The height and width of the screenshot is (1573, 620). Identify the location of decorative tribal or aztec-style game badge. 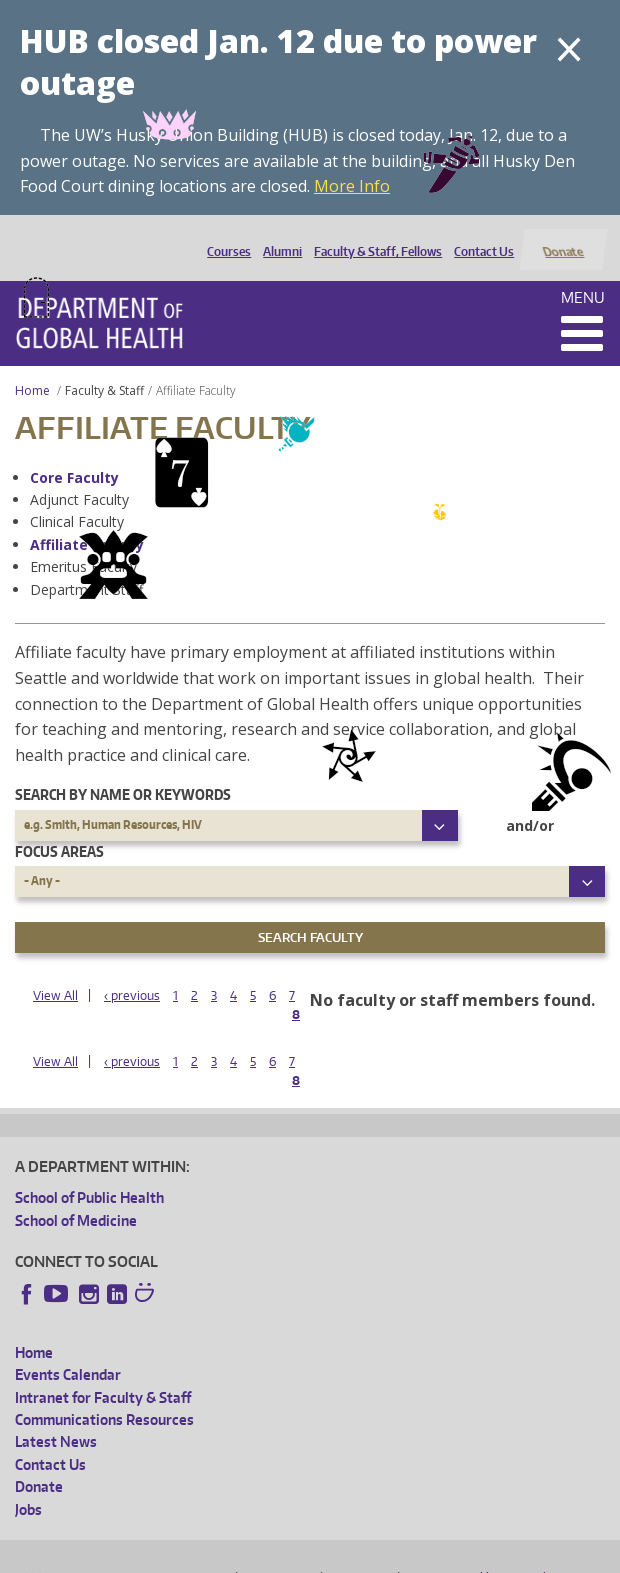
(113, 564).